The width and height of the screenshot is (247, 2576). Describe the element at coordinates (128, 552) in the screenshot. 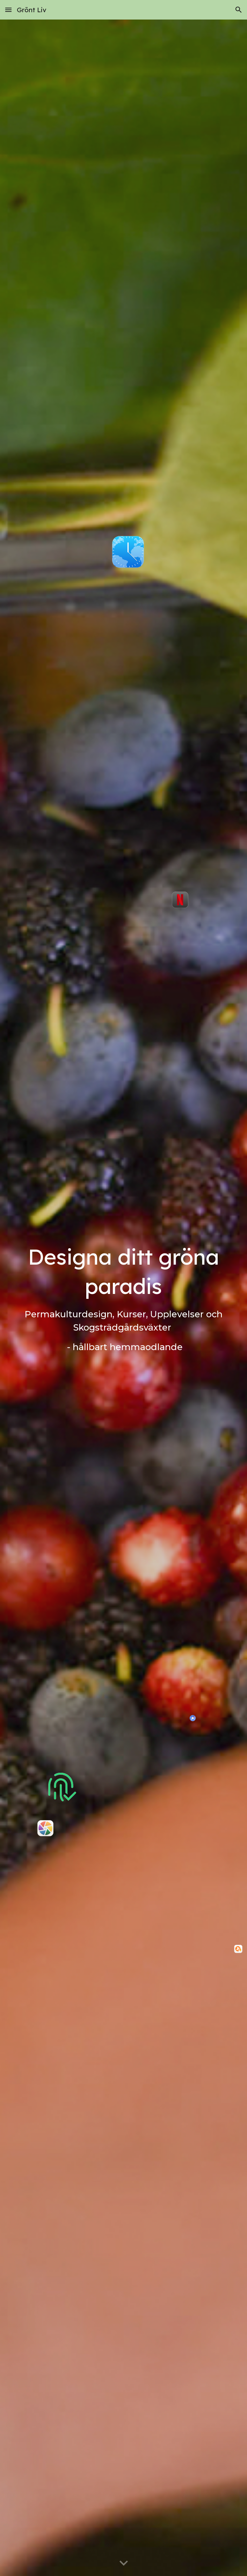

I see `open network time protocol settings` at that location.